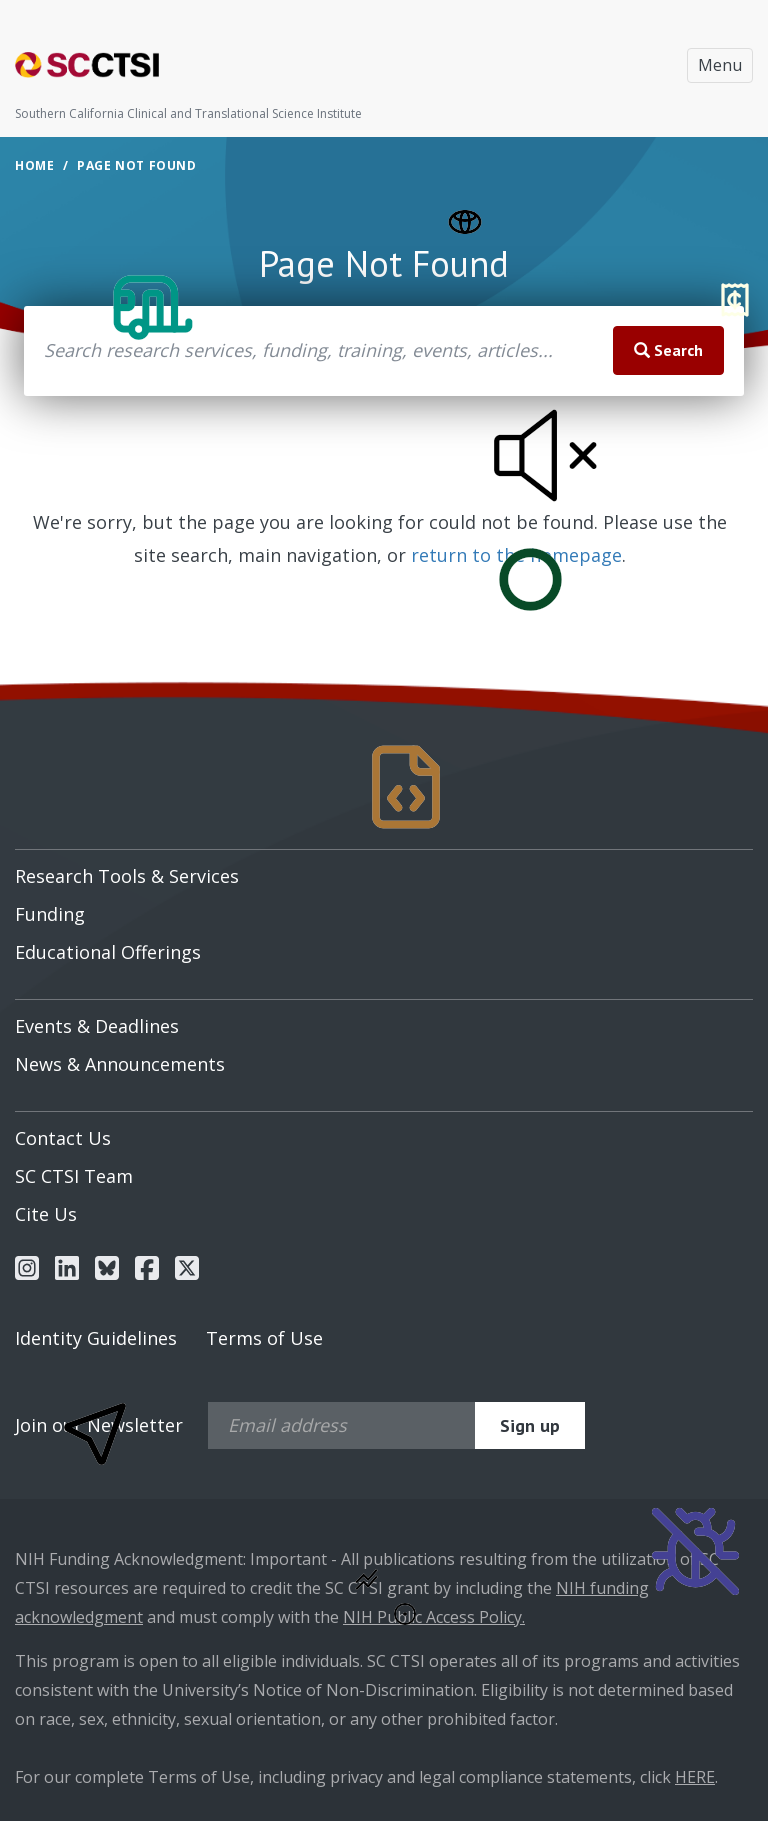  Describe the element at coordinates (695, 1551) in the screenshot. I see `disable bug tracking or error reporting` at that location.